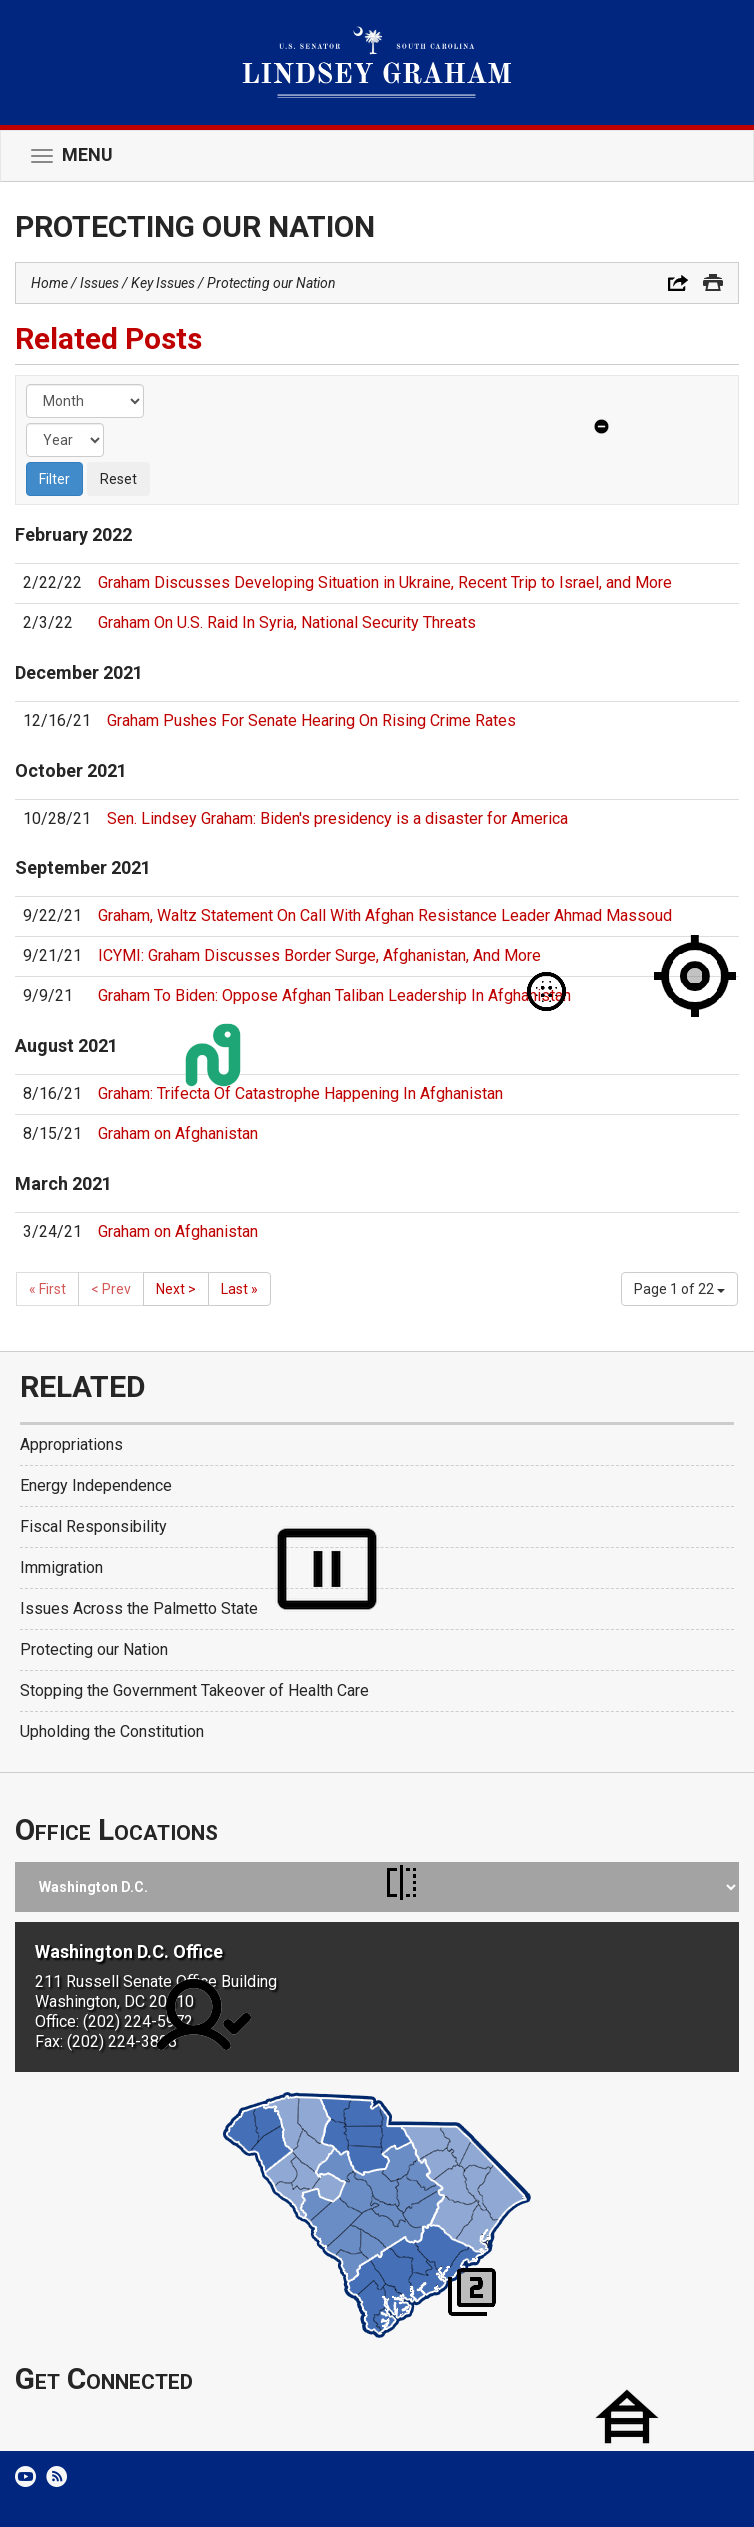 This screenshot has width=754, height=2527. I want to click on remove an item from a list, so click(601, 426).